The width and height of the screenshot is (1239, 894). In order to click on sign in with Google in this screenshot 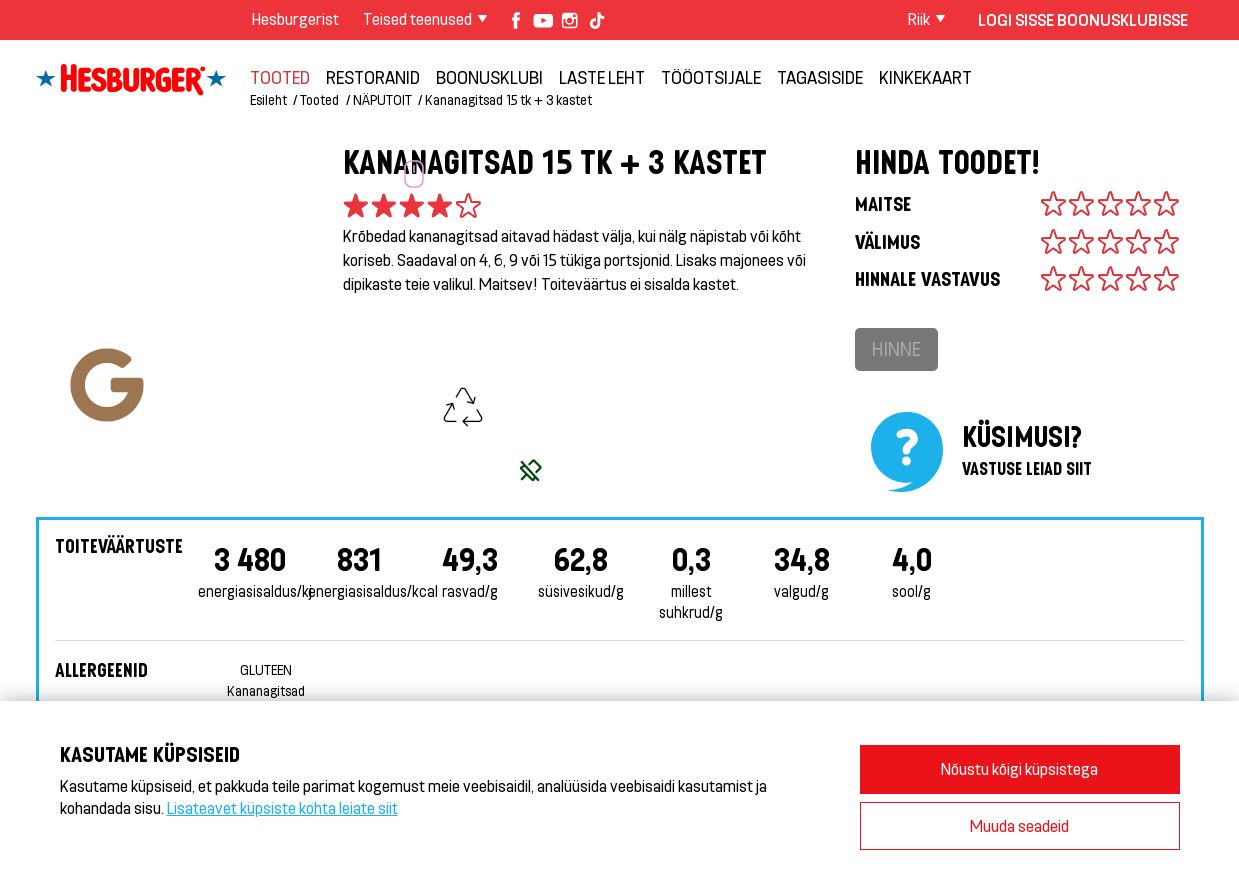, I will do `click(107, 385)`.